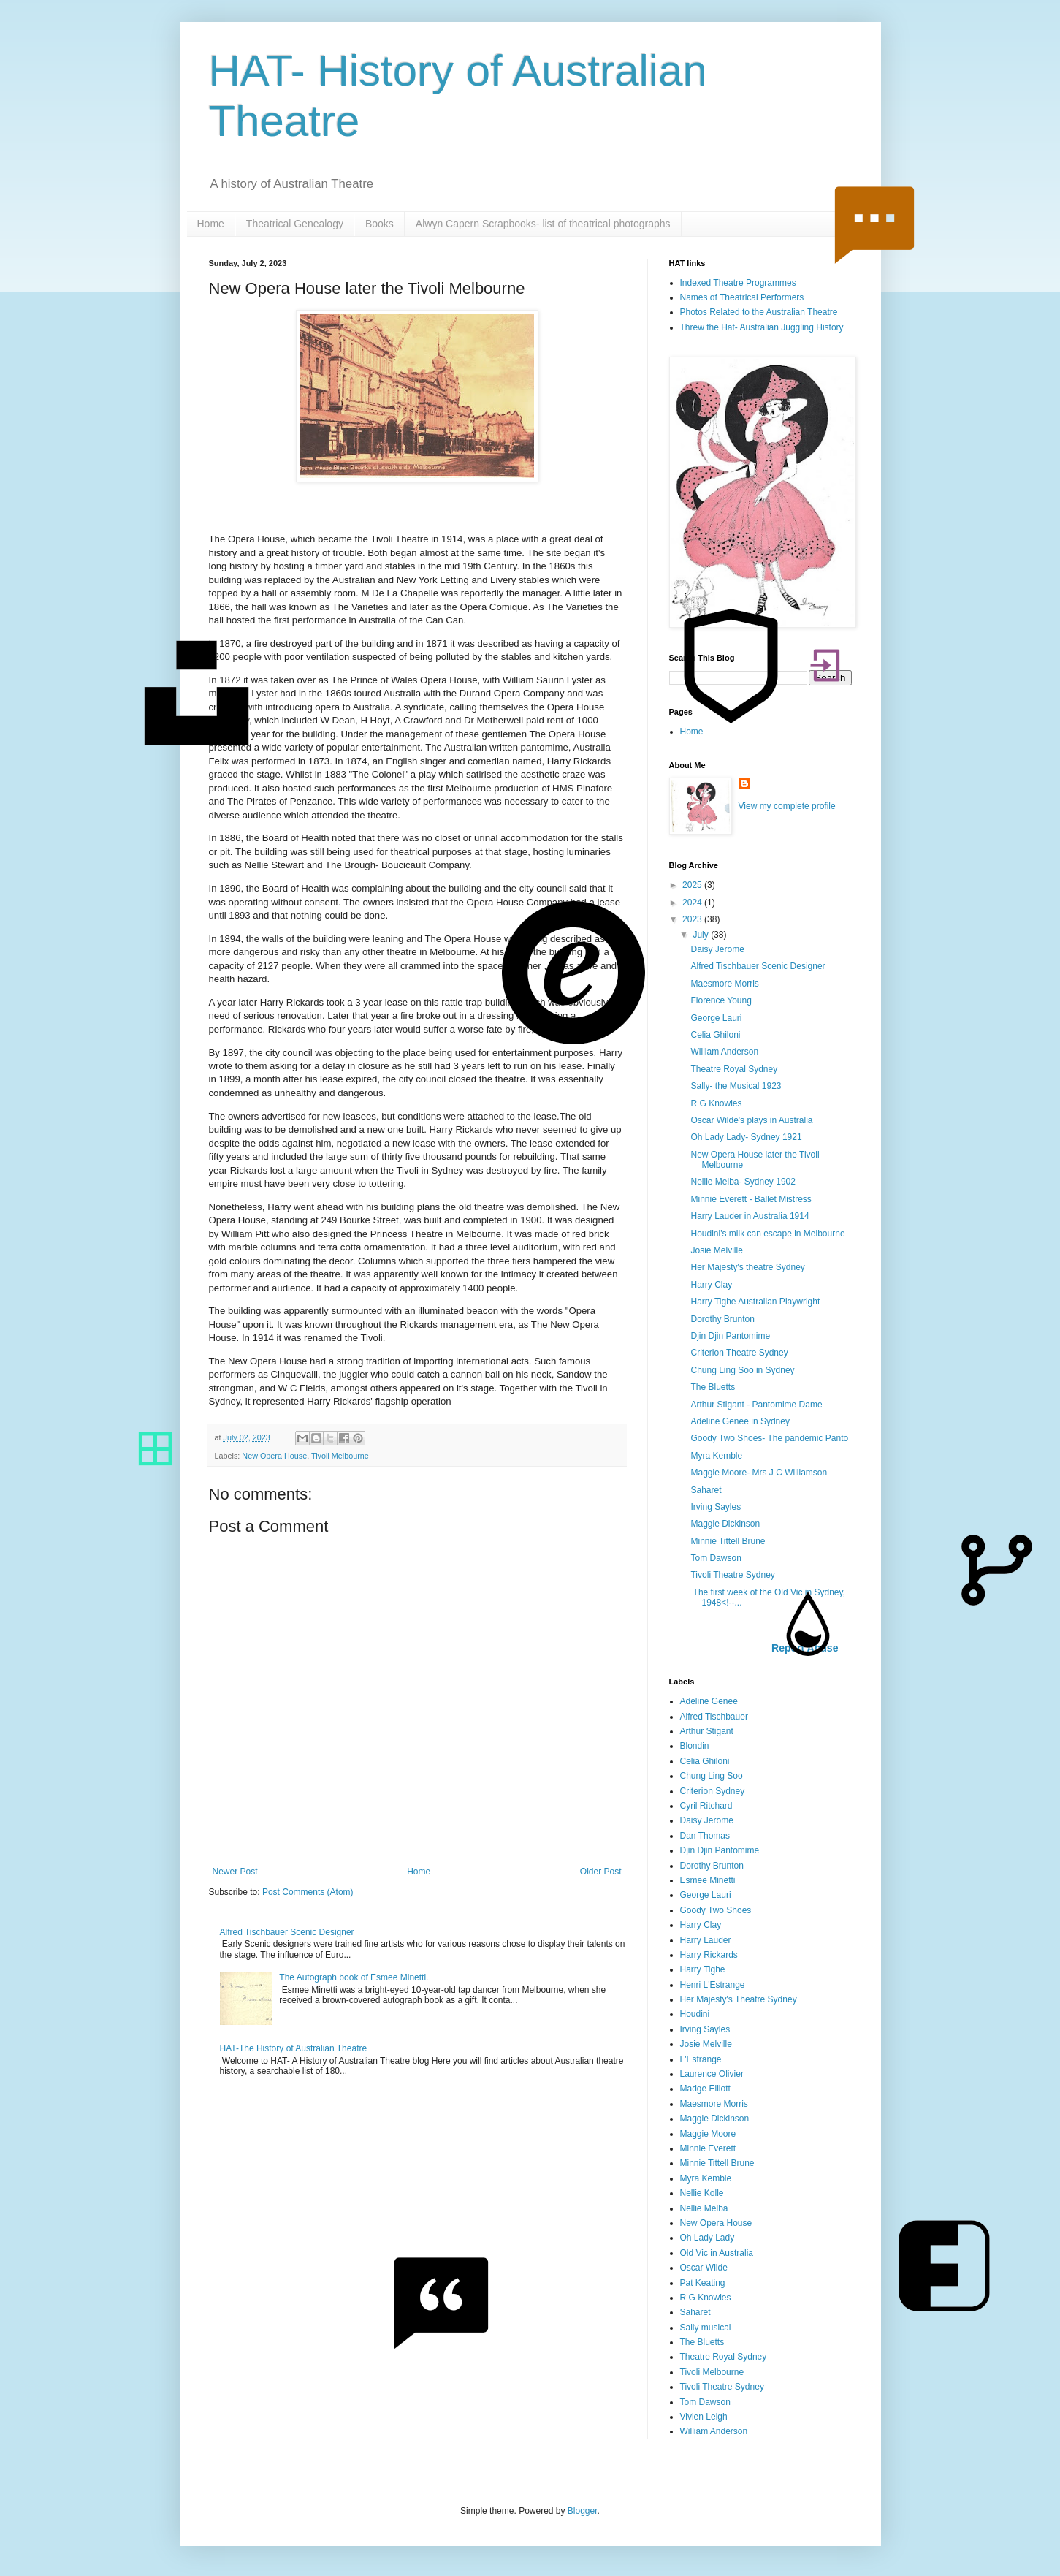  Describe the element at coordinates (996, 1570) in the screenshot. I see `view repository branches` at that location.